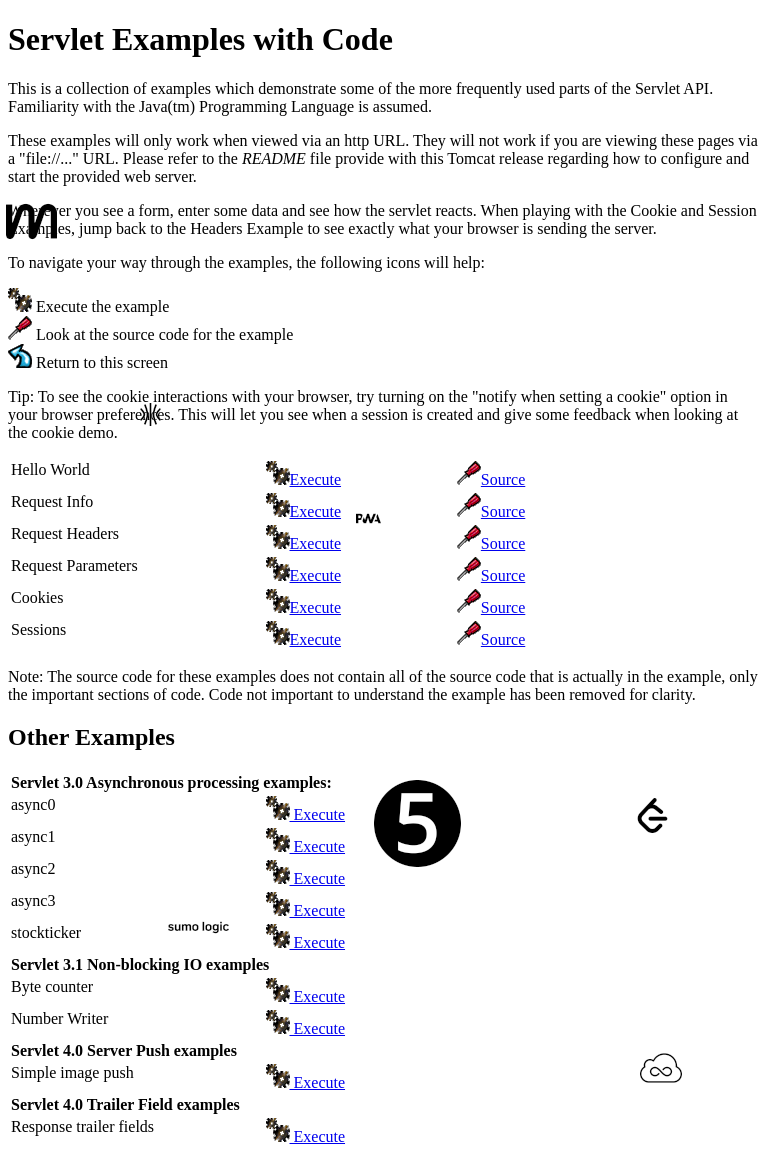  What do you see at coordinates (31, 221) in the screenshot?
I see `open the Mezmo app` at bounding box center [31, 221].